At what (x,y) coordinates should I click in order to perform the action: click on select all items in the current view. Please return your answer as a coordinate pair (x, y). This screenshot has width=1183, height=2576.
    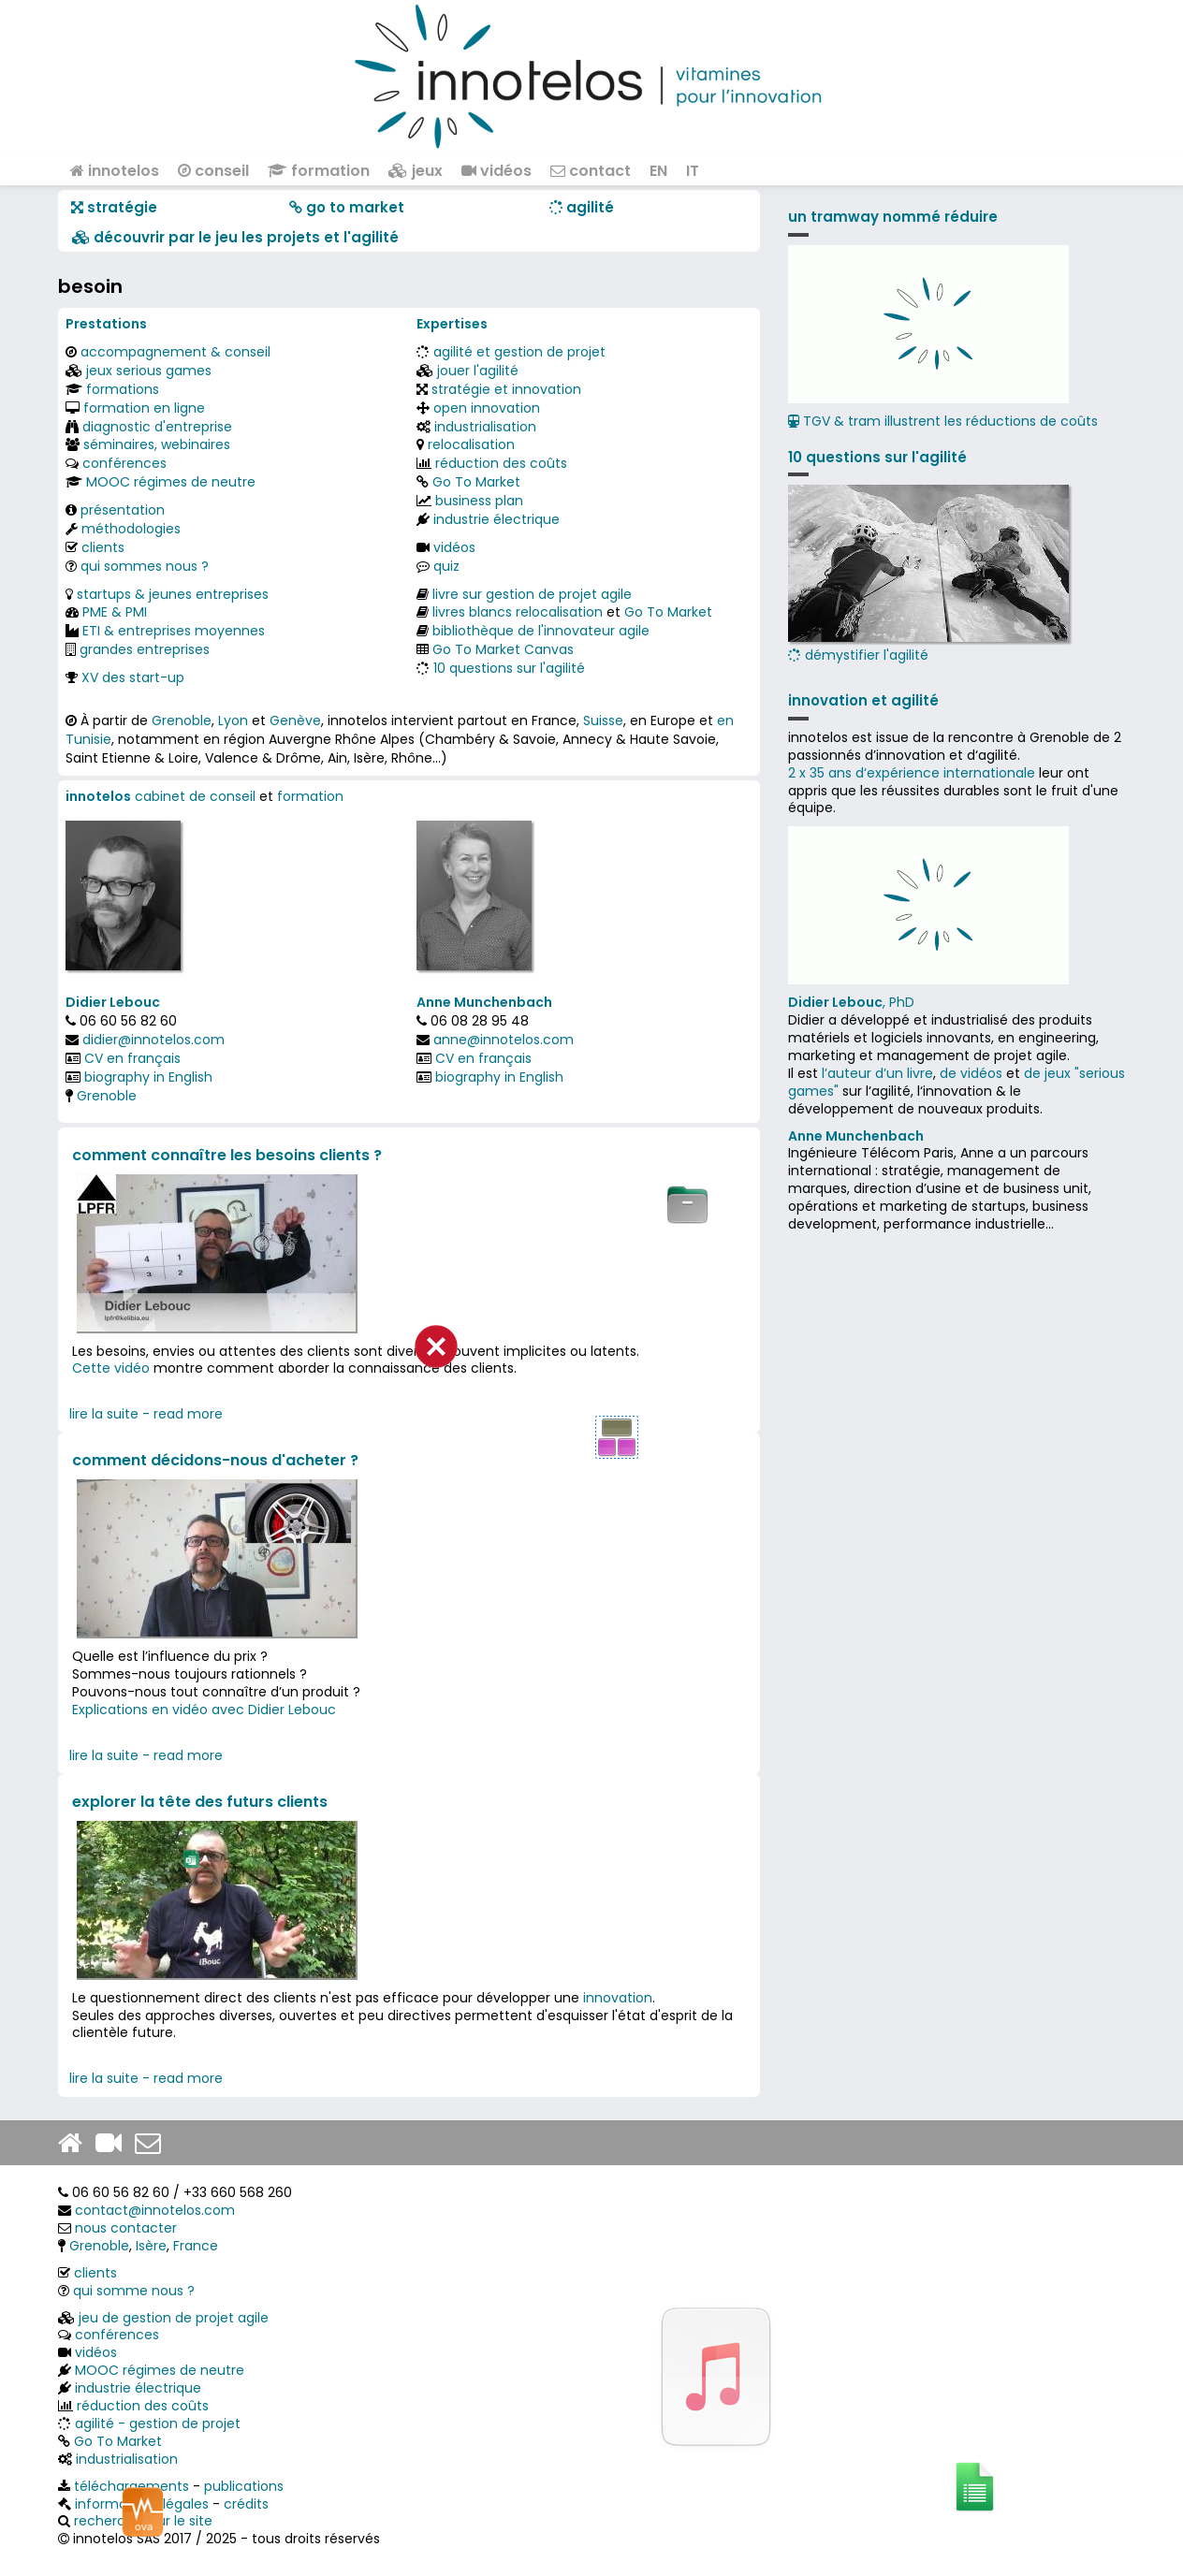
    Looking at the image, I should click on (617, 1437).